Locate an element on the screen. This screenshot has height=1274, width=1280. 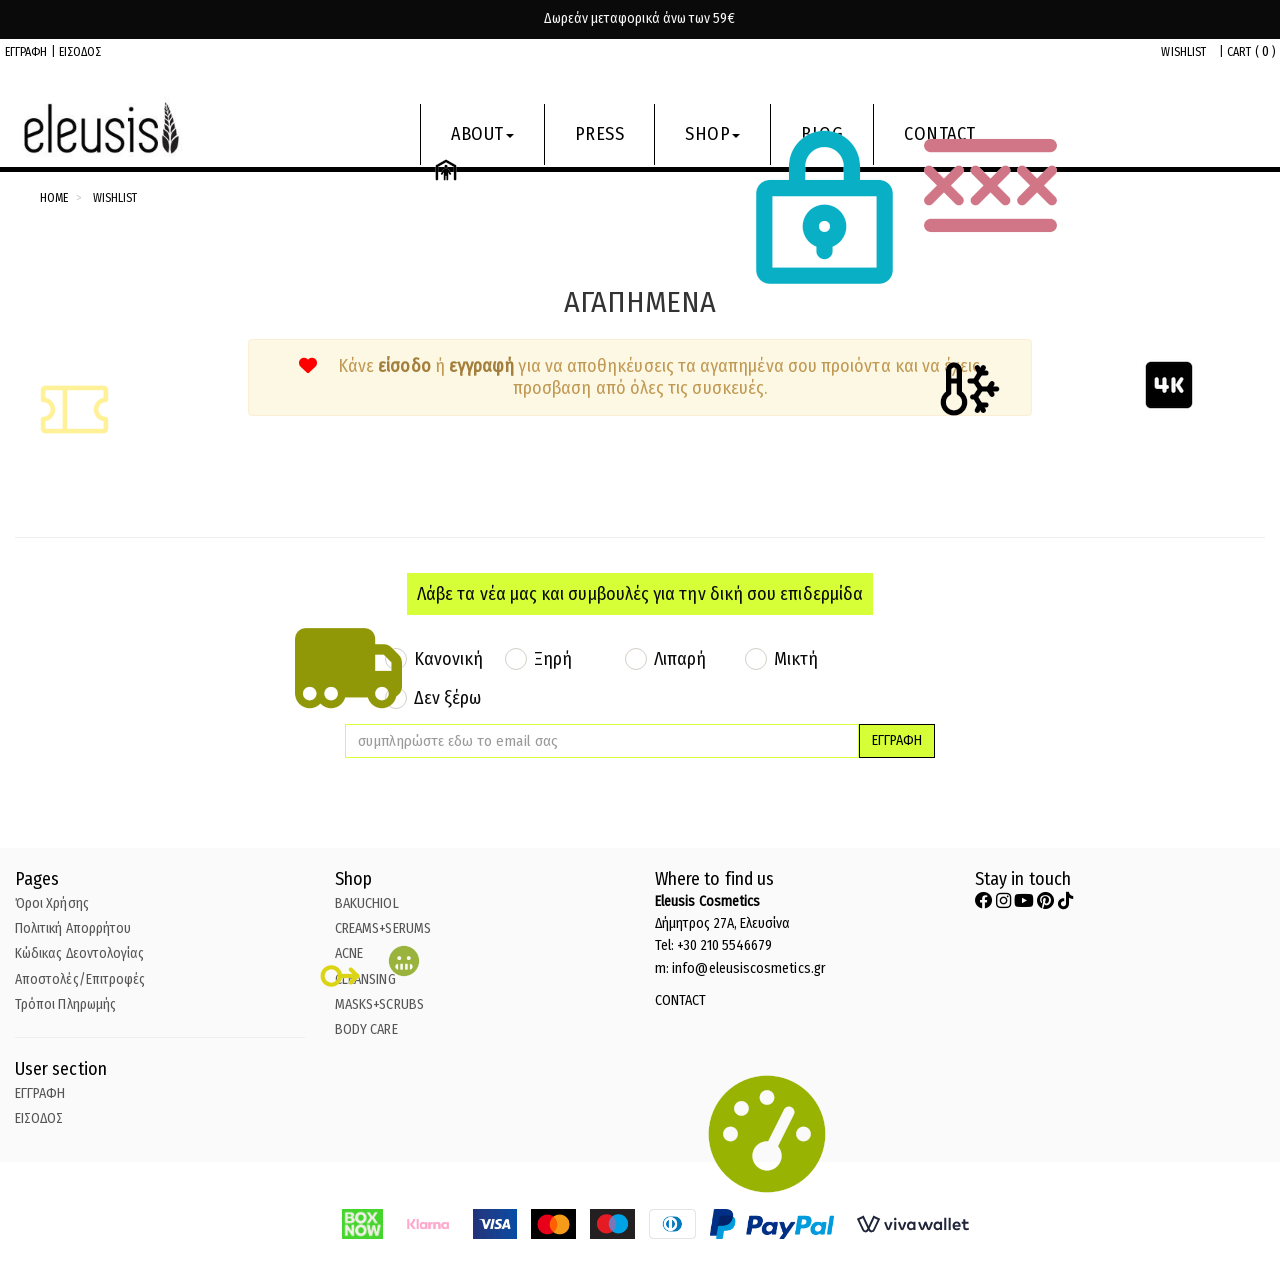
indicates an awkward or uncomfortable status is located at coordinates (404, 961).